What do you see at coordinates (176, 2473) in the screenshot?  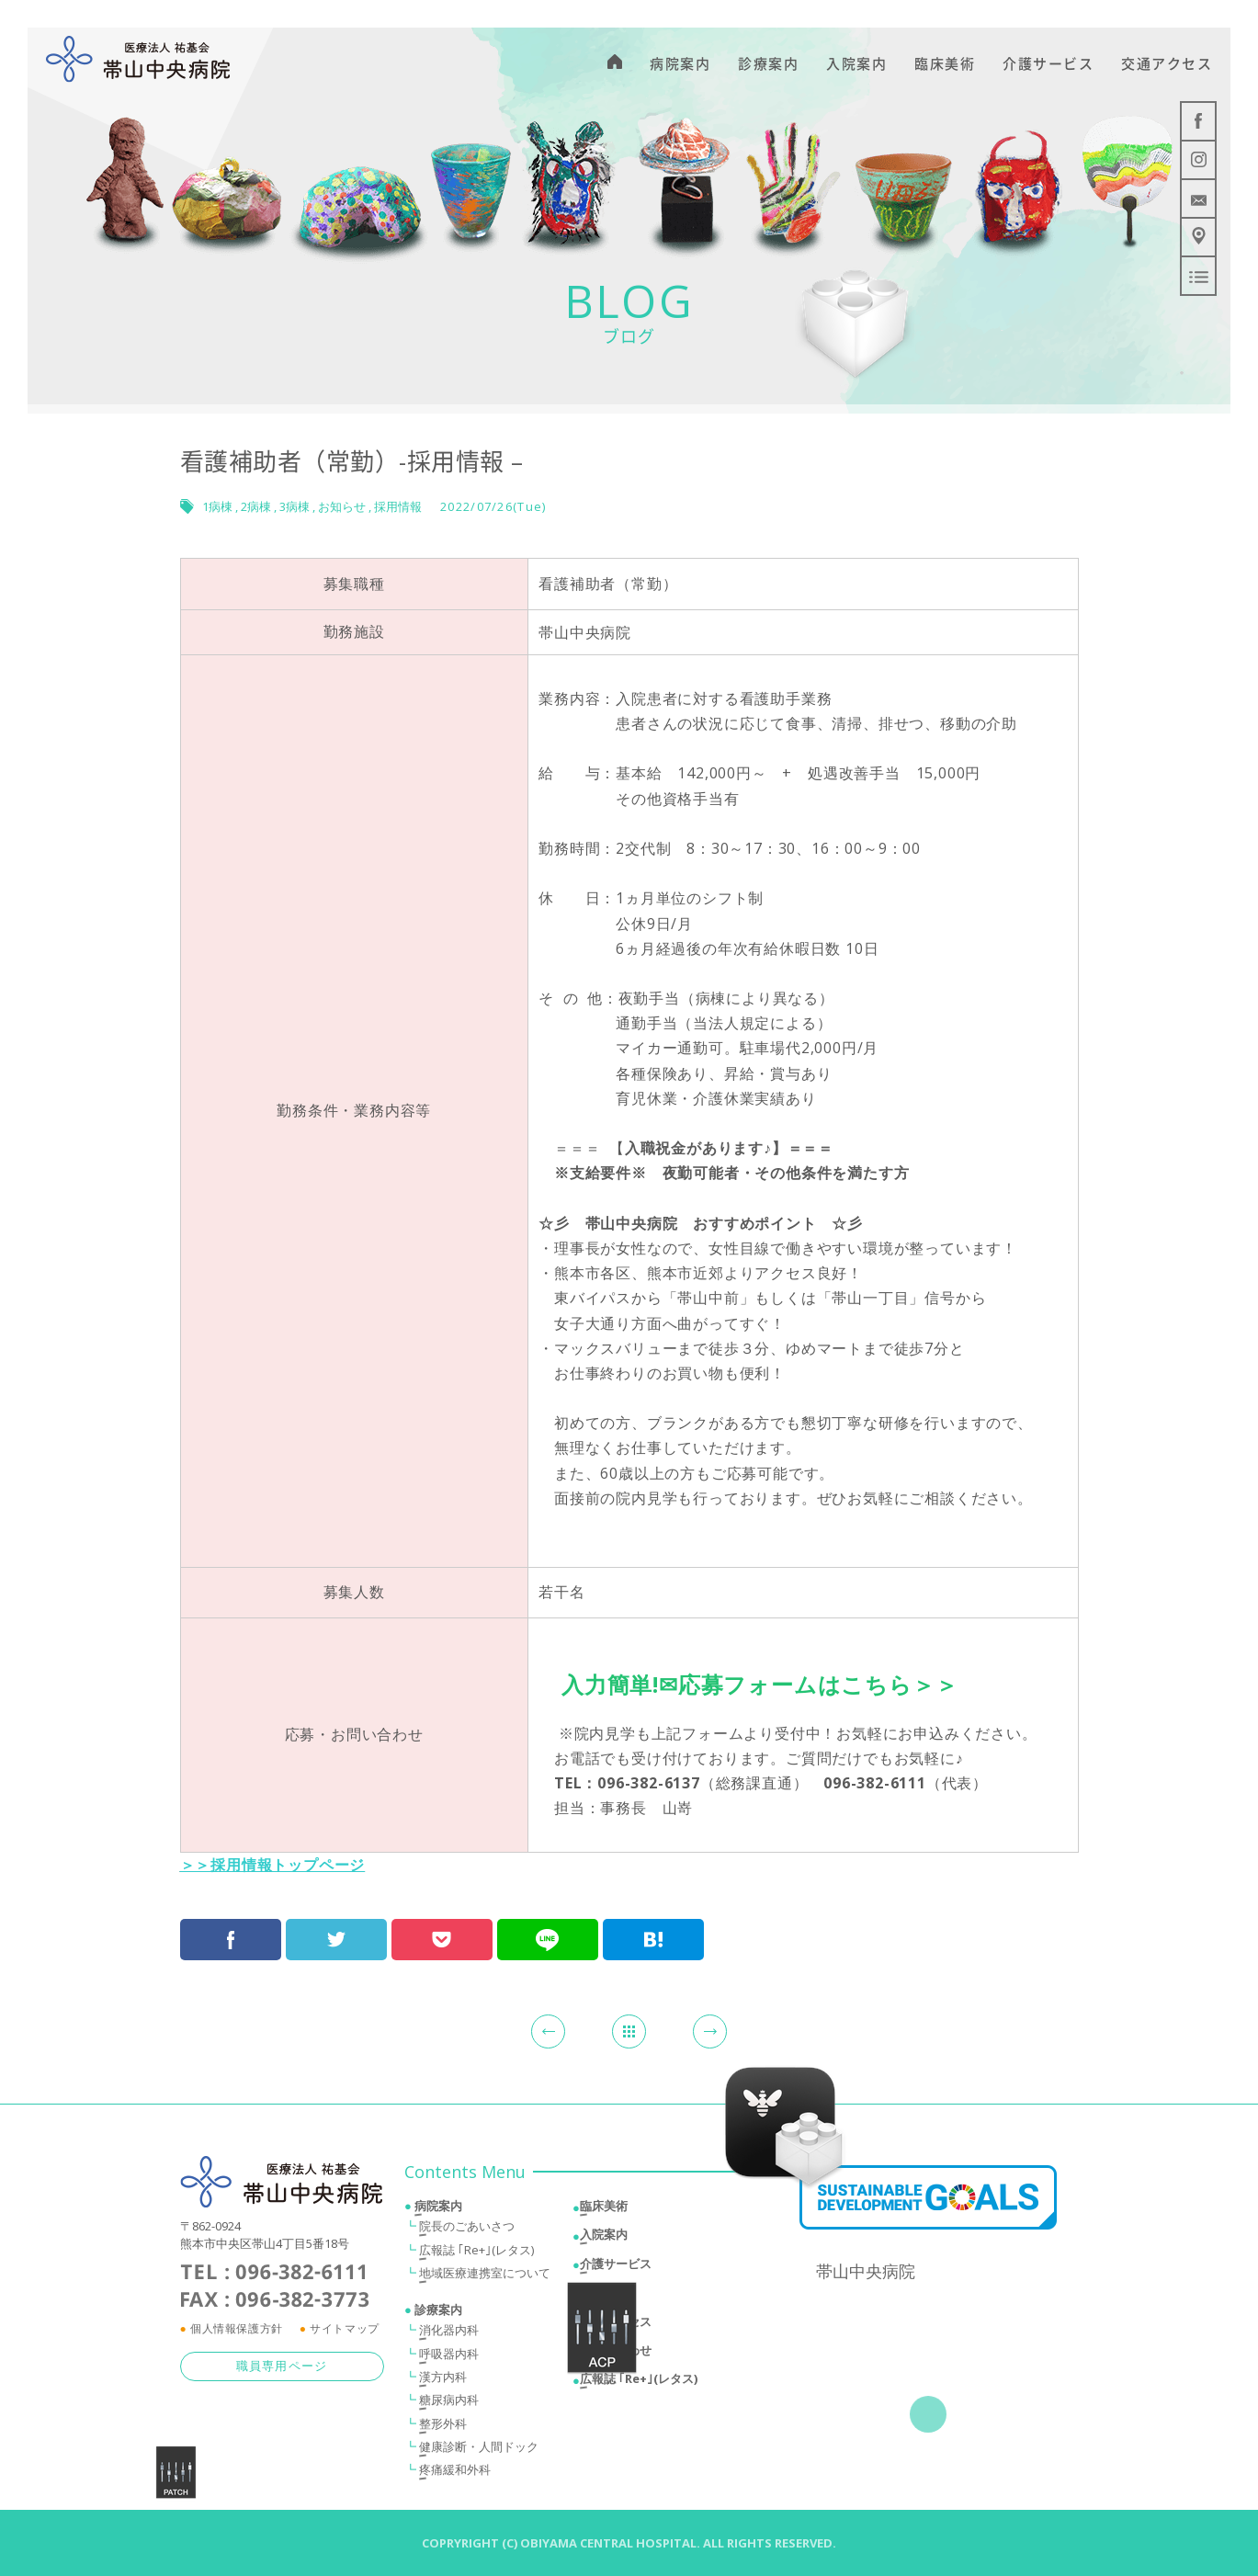 I see `open patch settings in GarageBand` at bounding box center [176, 2473].